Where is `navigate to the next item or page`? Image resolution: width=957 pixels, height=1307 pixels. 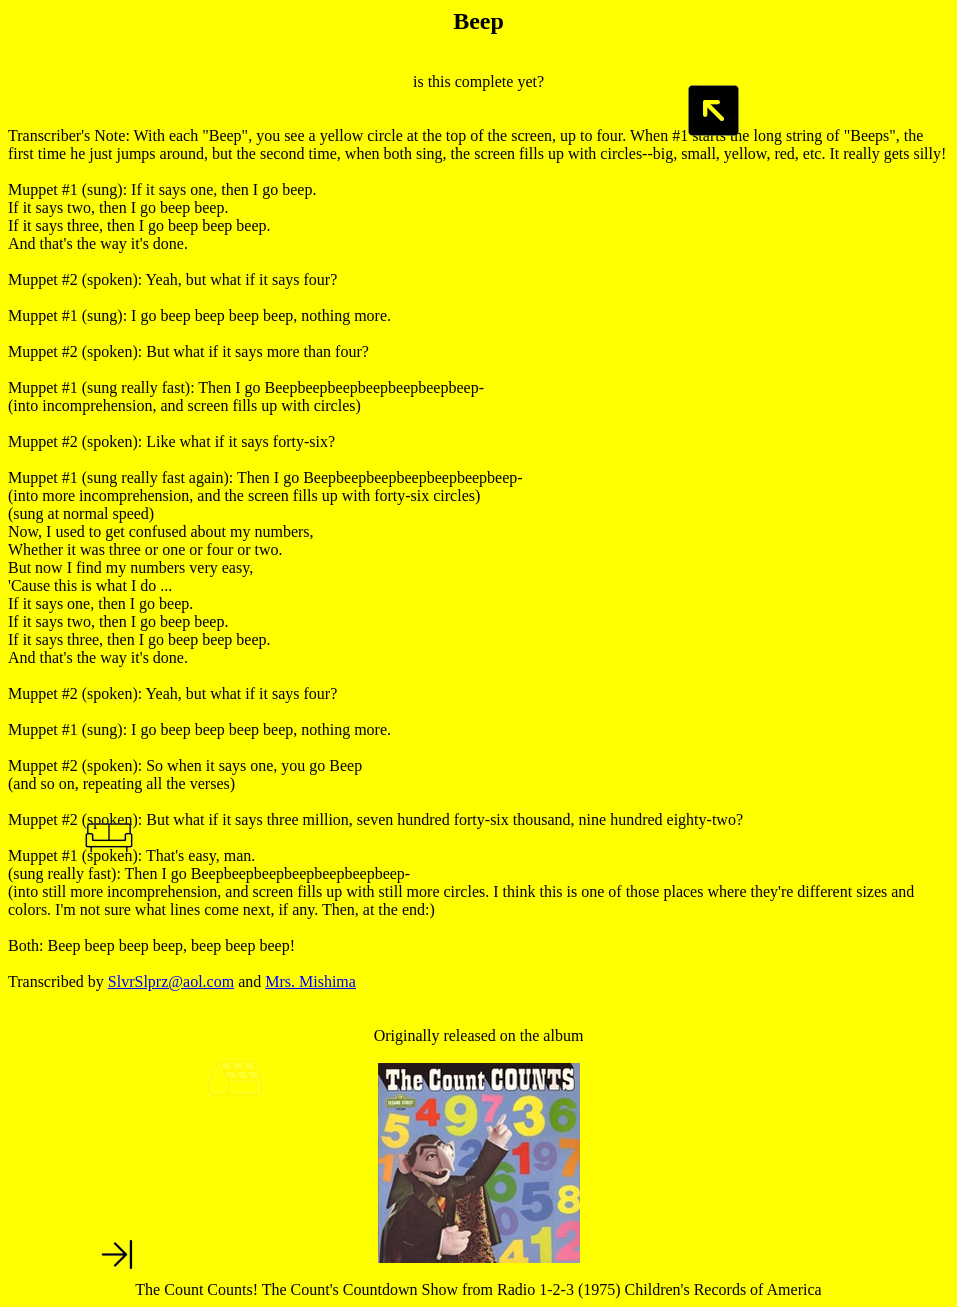 navigate to the next item or page is located at coordinates (117, 1254).